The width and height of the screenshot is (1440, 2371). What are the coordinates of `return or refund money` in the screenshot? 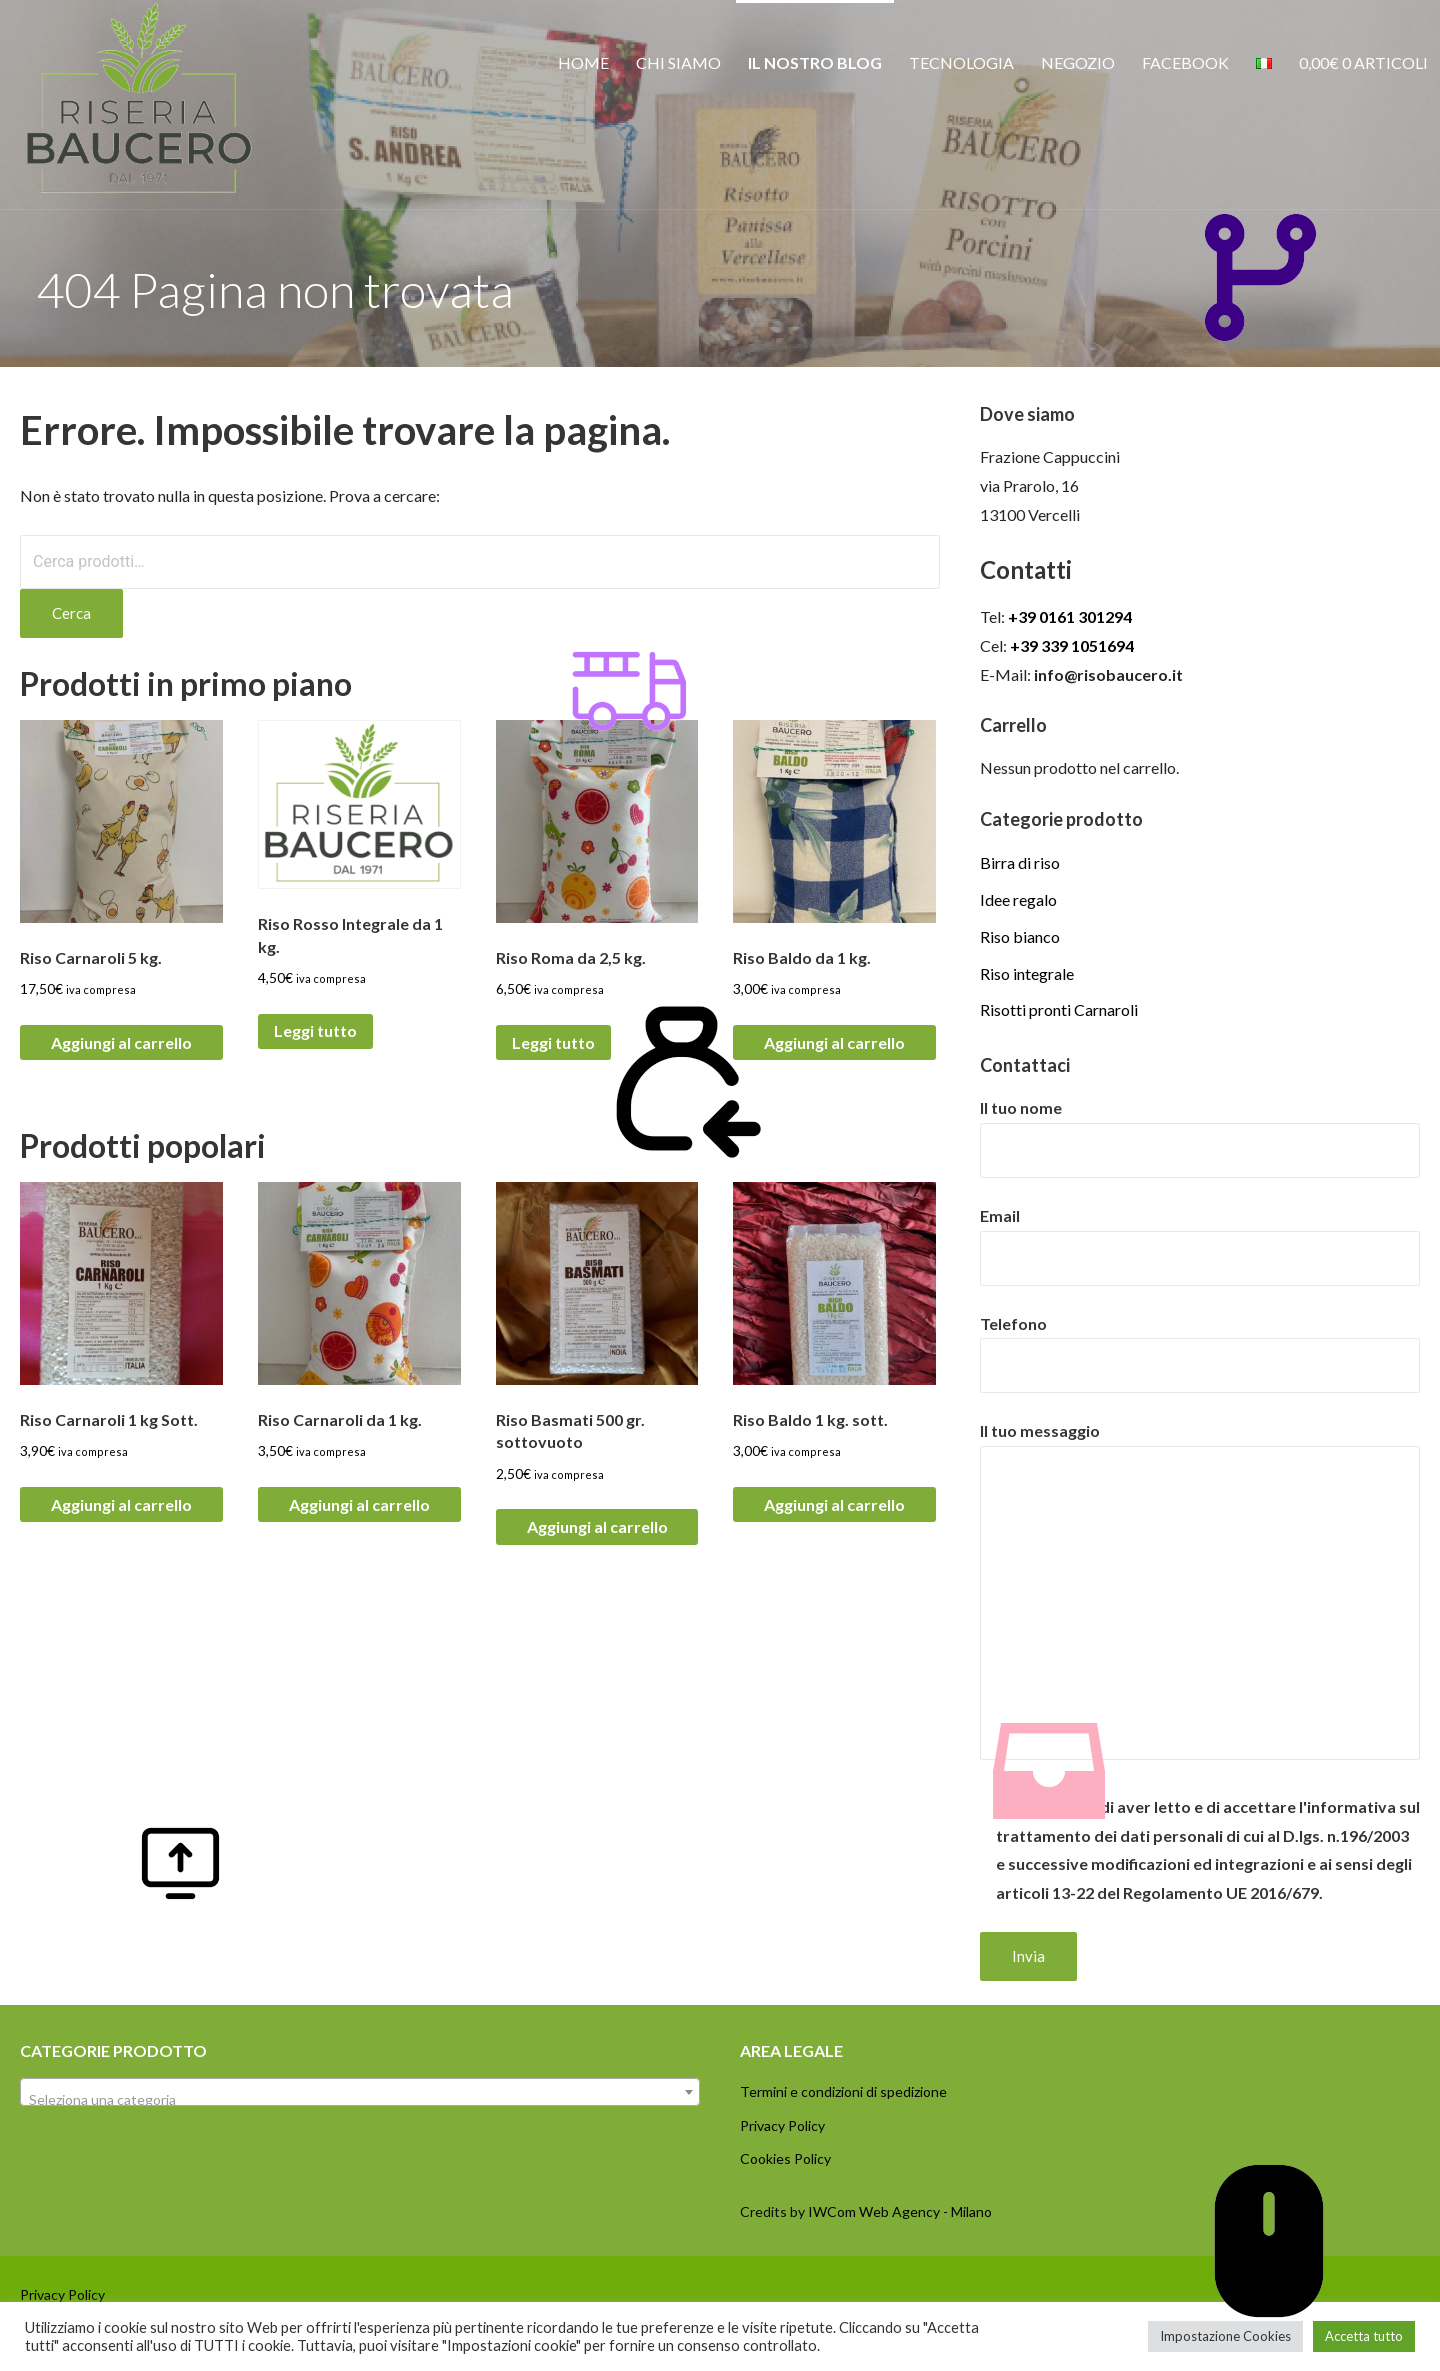 It's located at (681, 1078).